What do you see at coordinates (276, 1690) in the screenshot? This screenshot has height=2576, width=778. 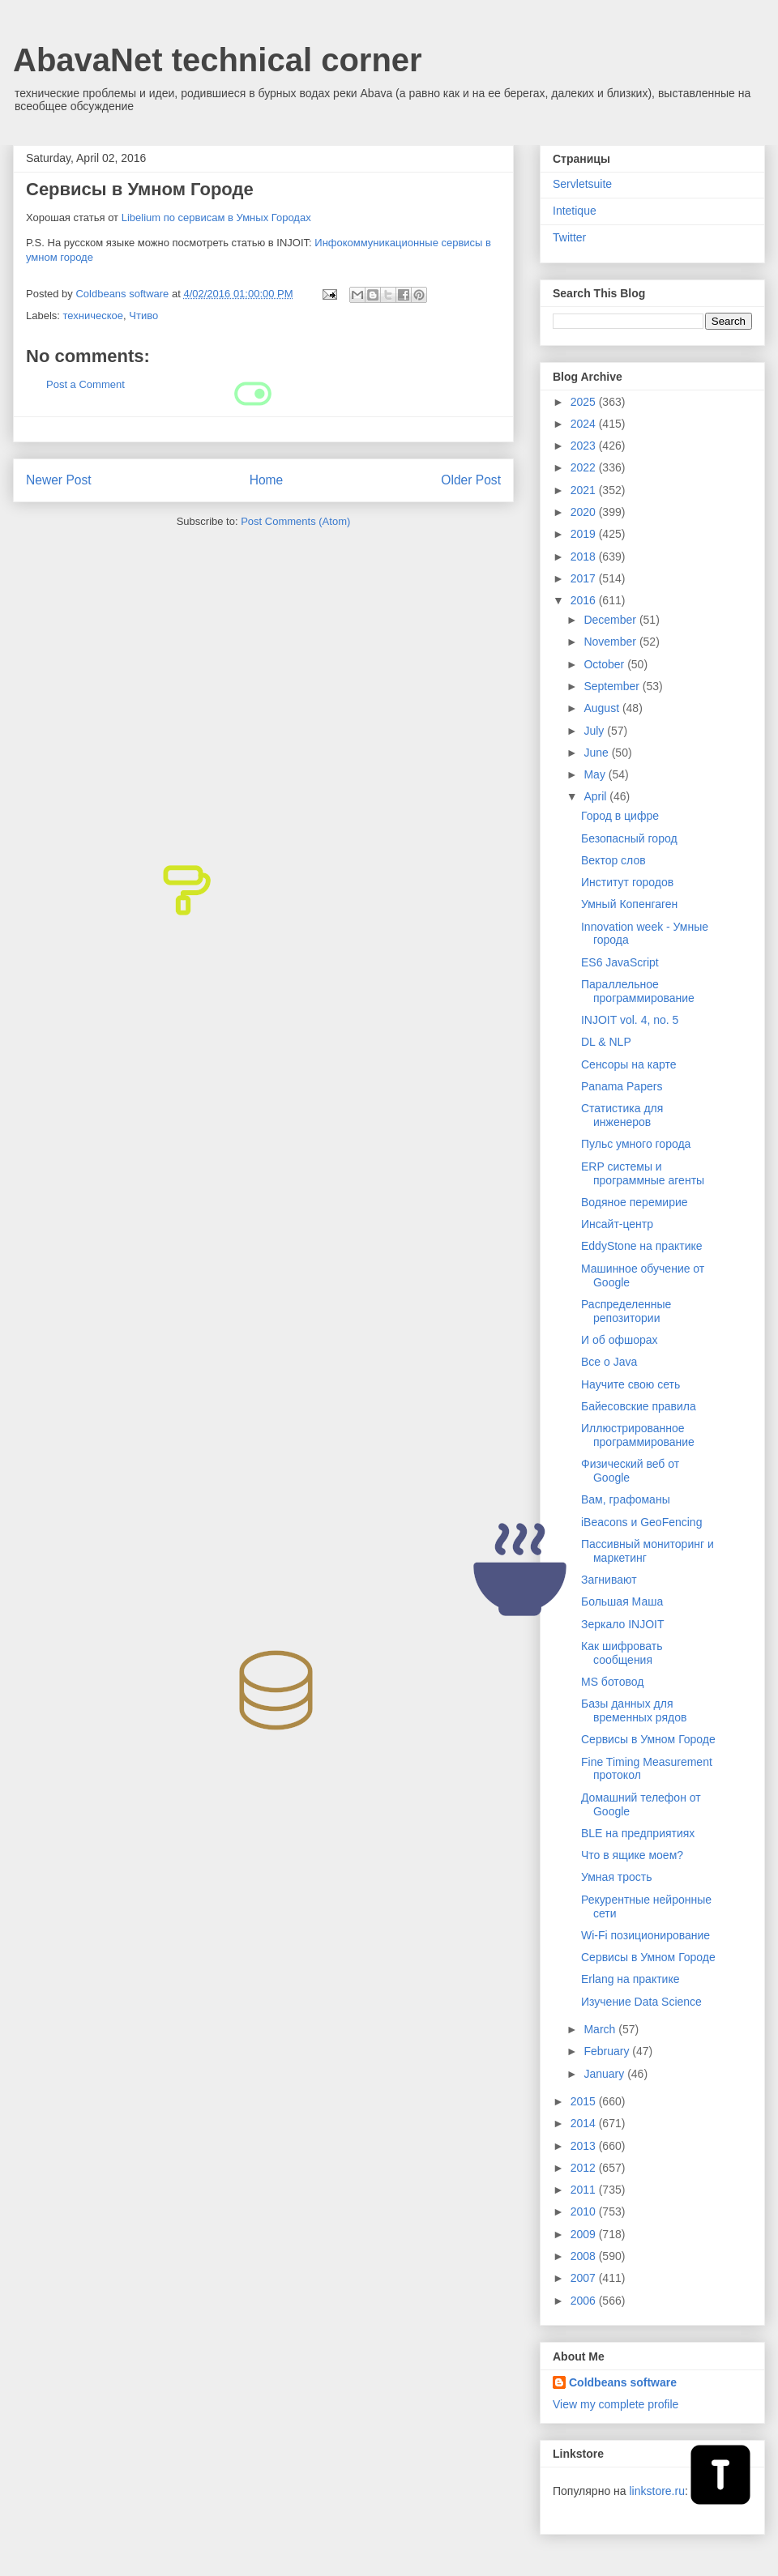 I see `access database or data storage` at bounding box center [276, 1690].